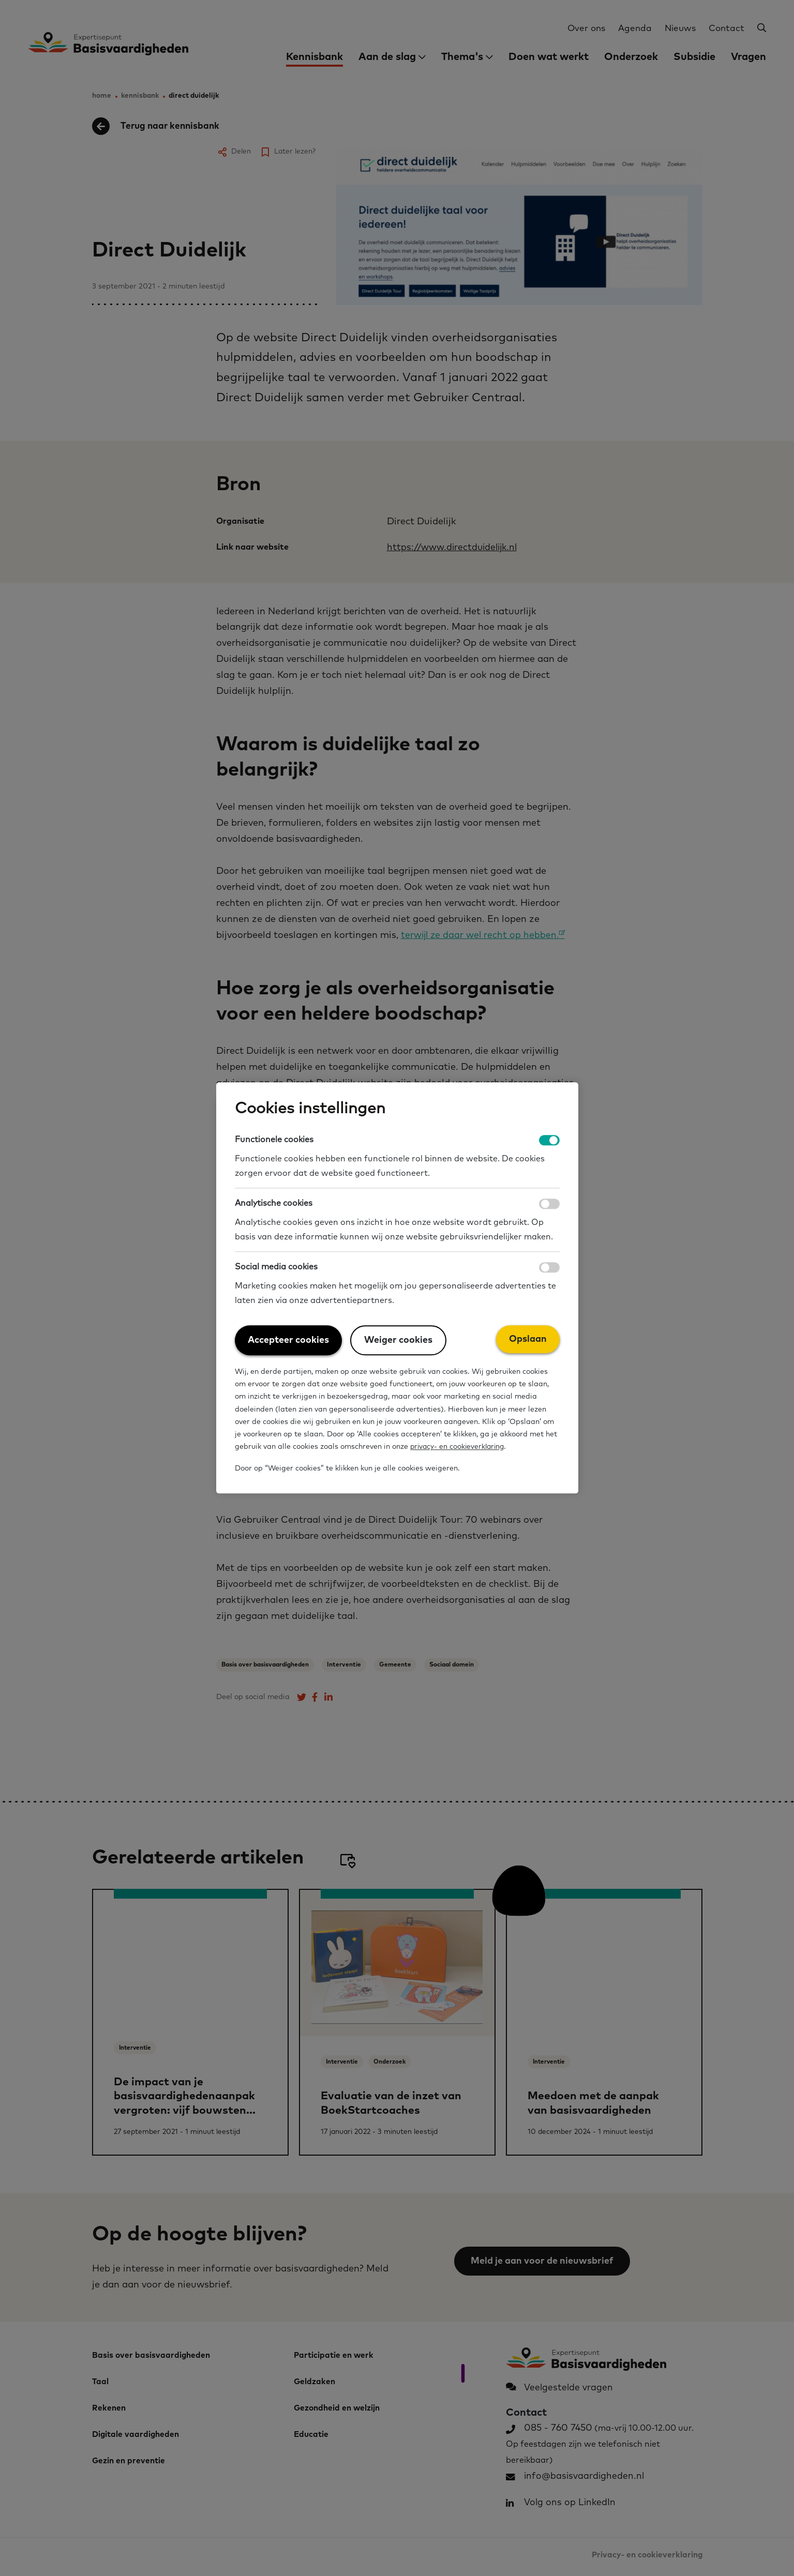 The image size is (794, 2576). What do you see at coordinates (463, 2373) in the screenshot?
I see `indicates information or help is available` at bounding box center [463, 2373].